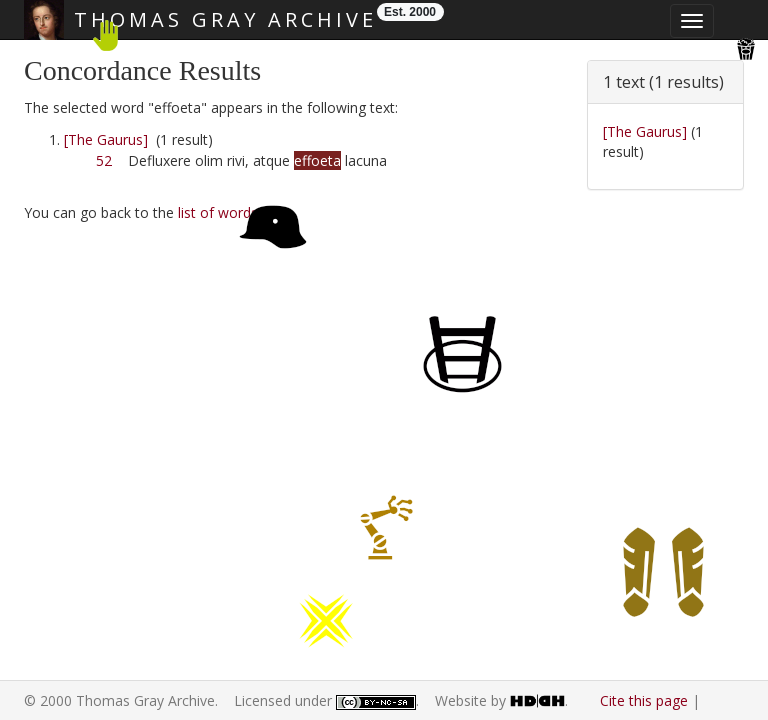  Describe the element at coordinates (462, 353) in the screenshot. I see `access underground level or basement area` at that location.